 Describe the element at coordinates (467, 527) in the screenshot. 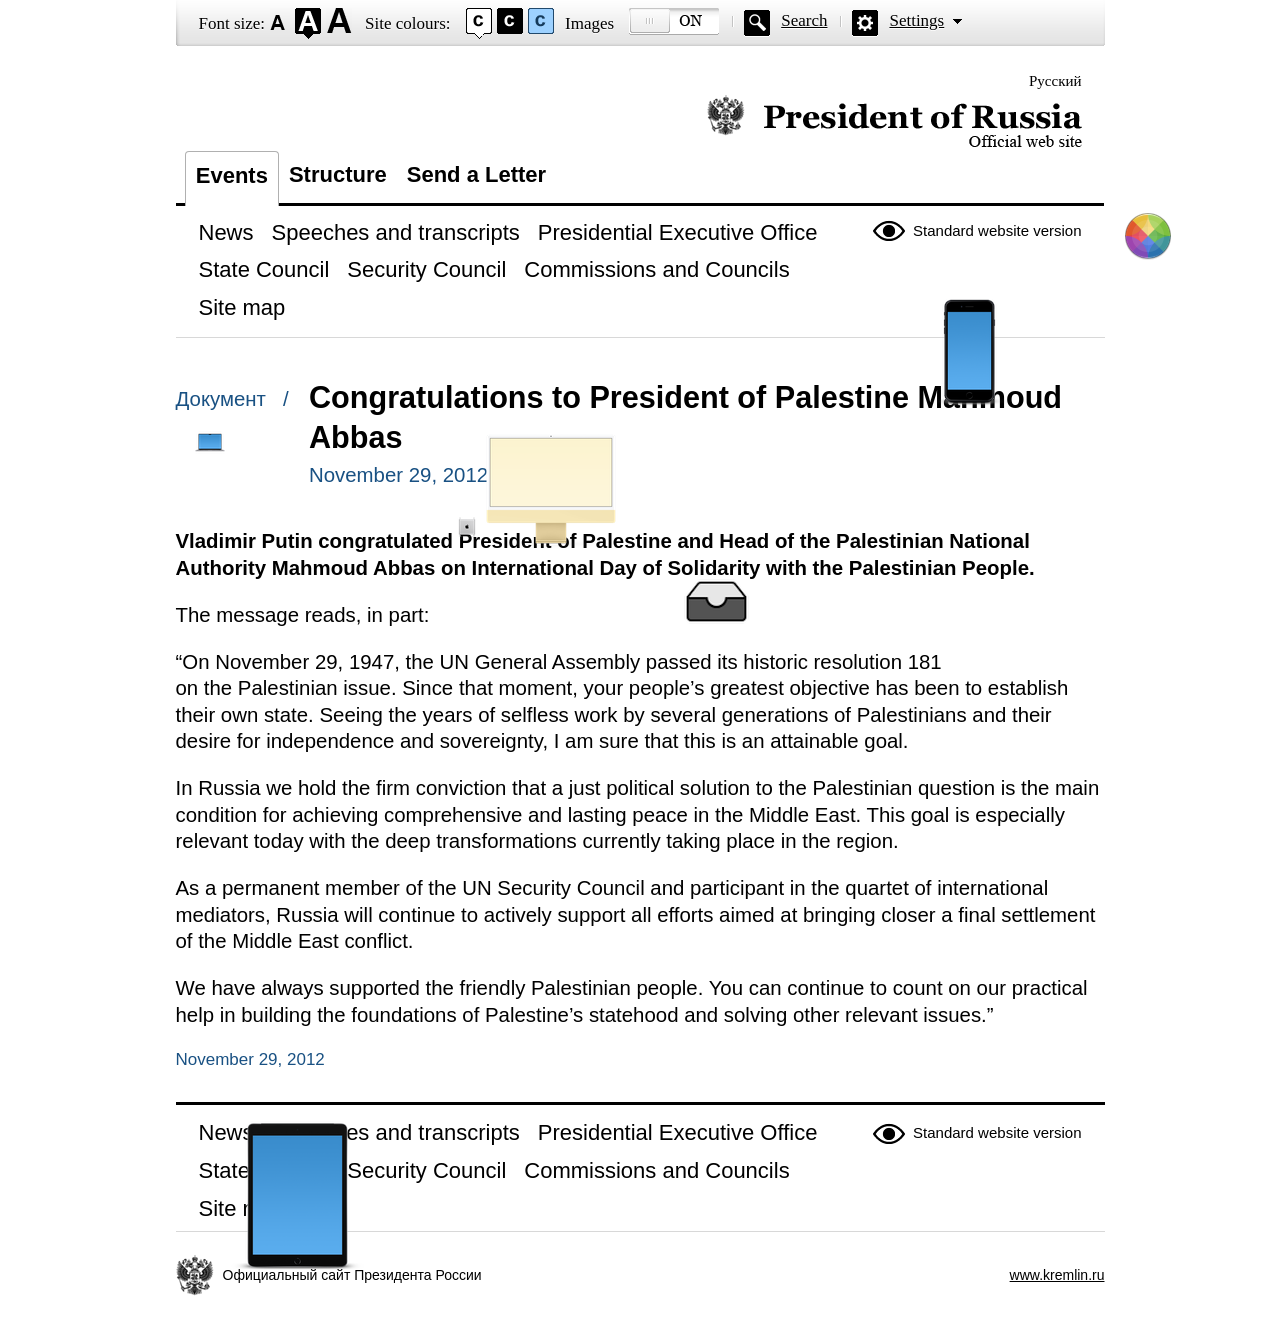

I see `mac pro desktop computer` at that location.